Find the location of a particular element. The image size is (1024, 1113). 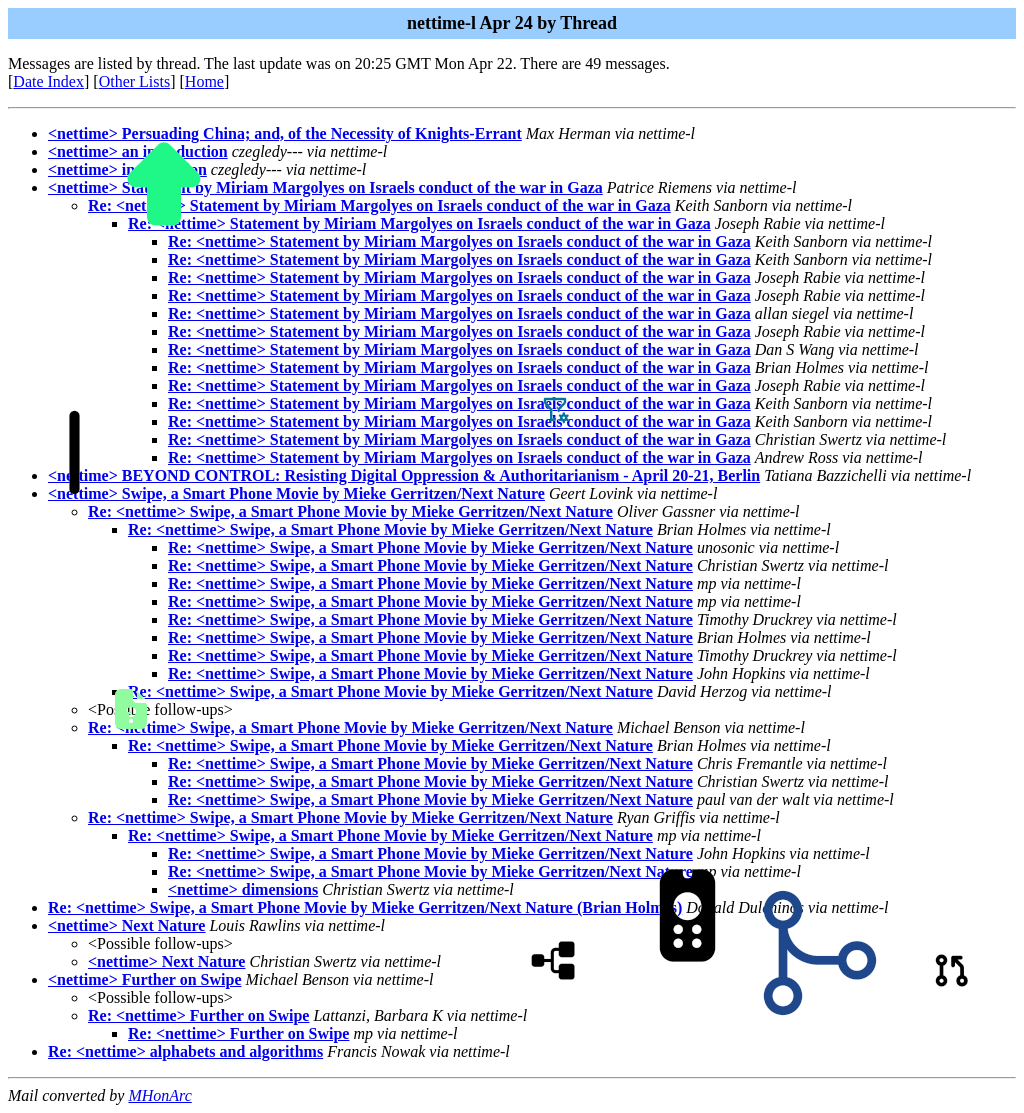

unrecognized file type is located at coordinates (131, 709).